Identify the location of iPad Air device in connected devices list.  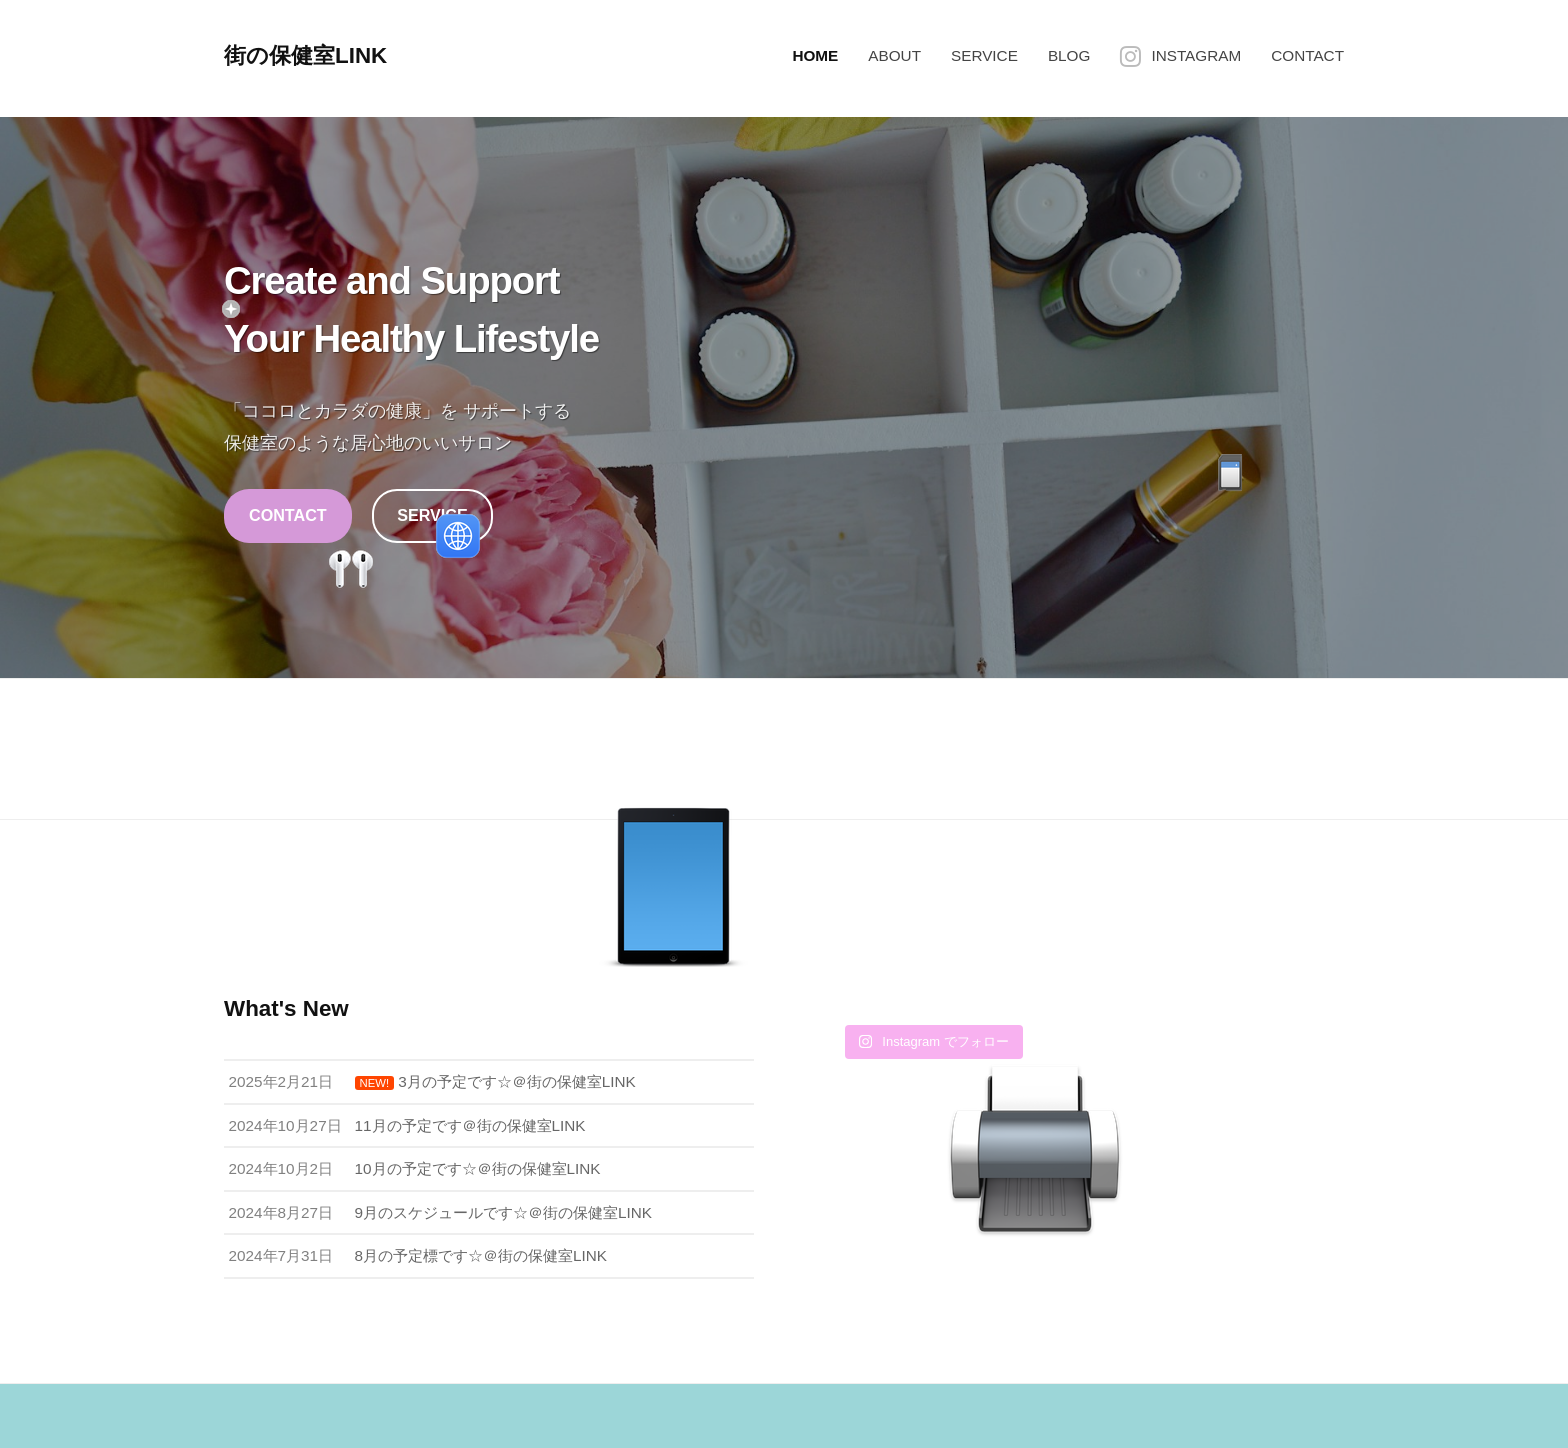
(673, 885).